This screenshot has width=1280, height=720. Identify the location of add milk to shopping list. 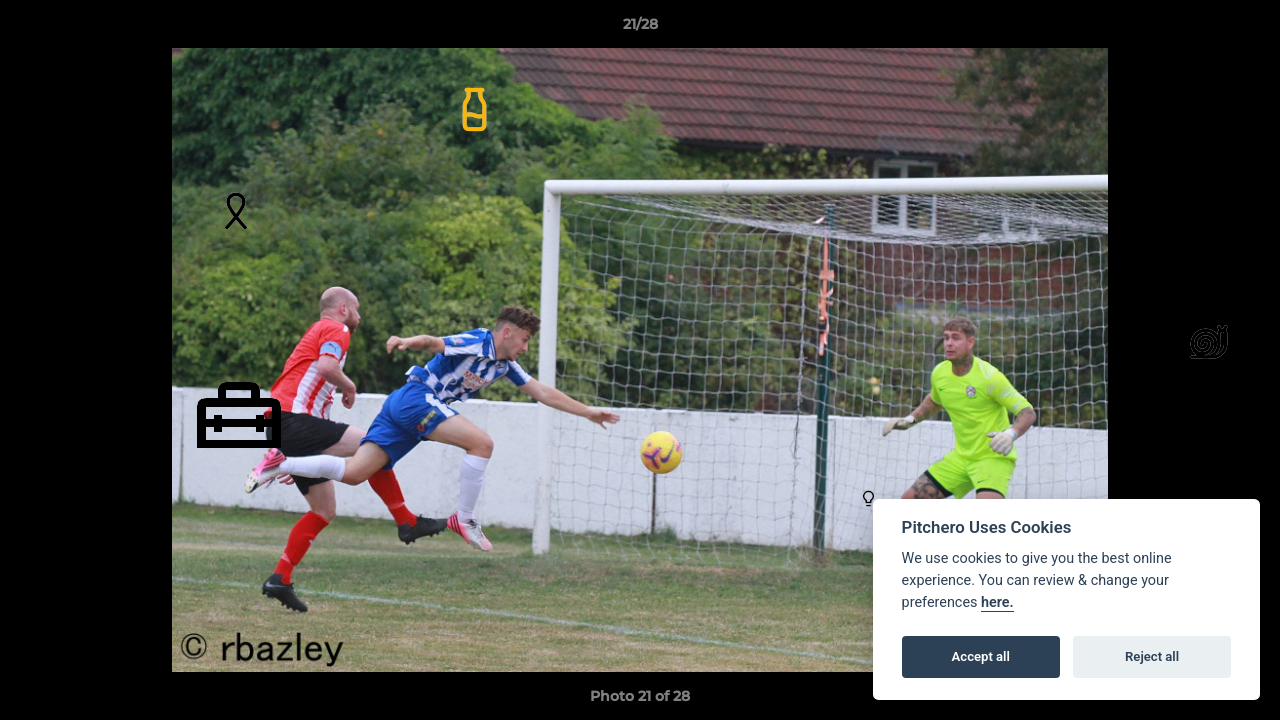
(474, 109).